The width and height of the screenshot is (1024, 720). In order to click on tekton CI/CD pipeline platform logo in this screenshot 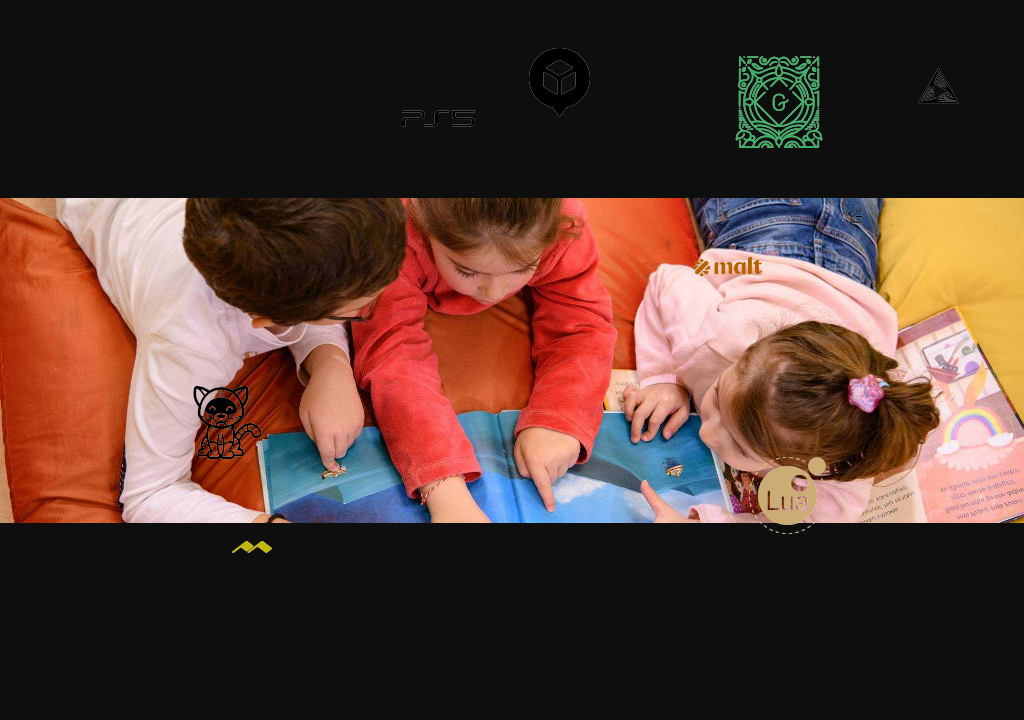, I will do `click(227, 422)`.